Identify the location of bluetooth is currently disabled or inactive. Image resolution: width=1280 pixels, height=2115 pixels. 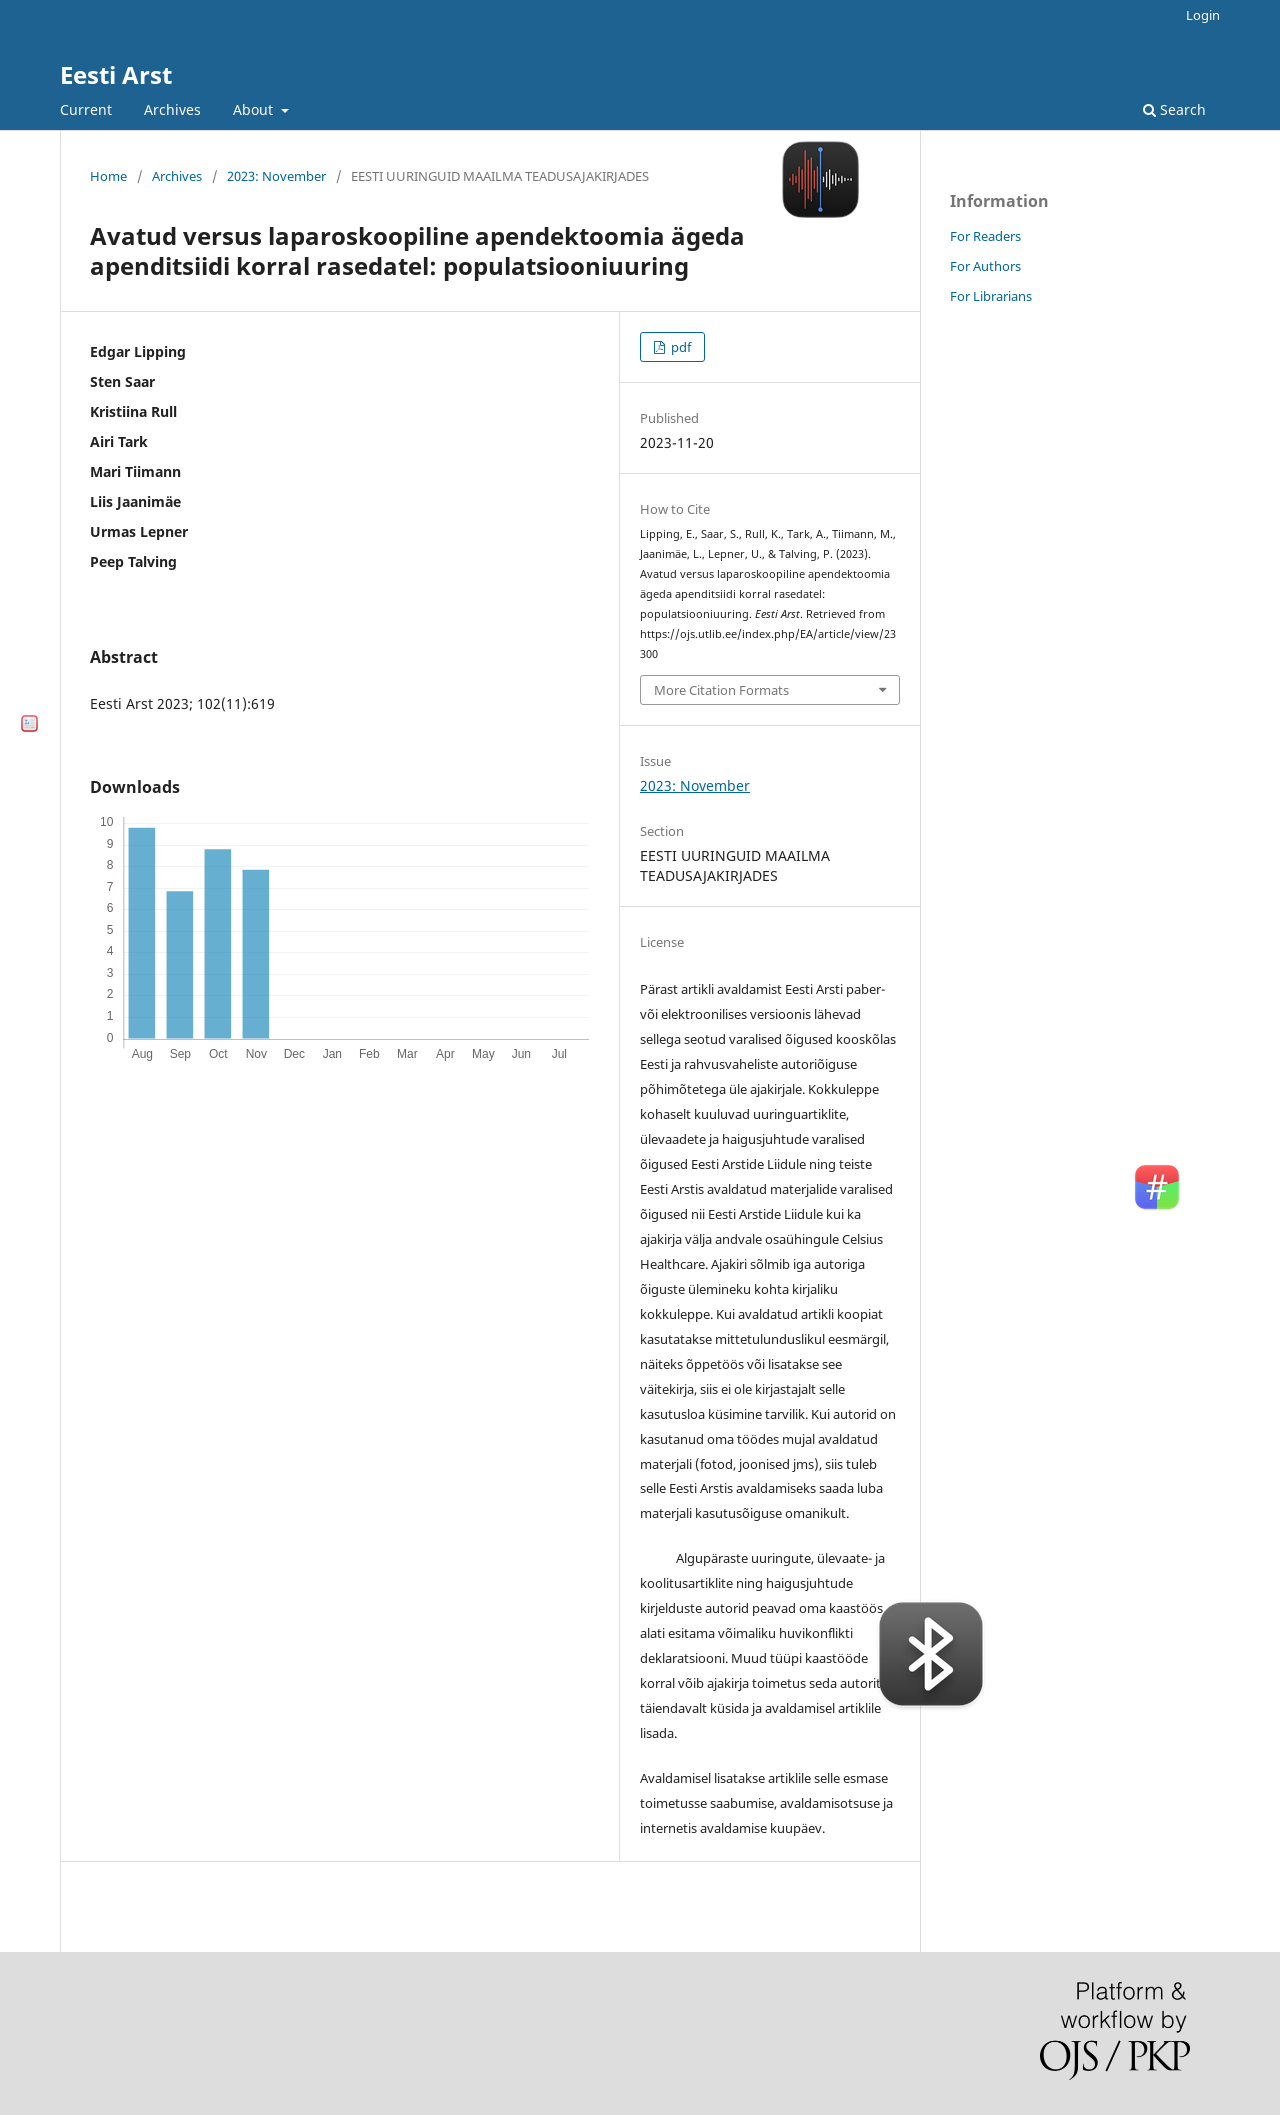
(931, 1654).